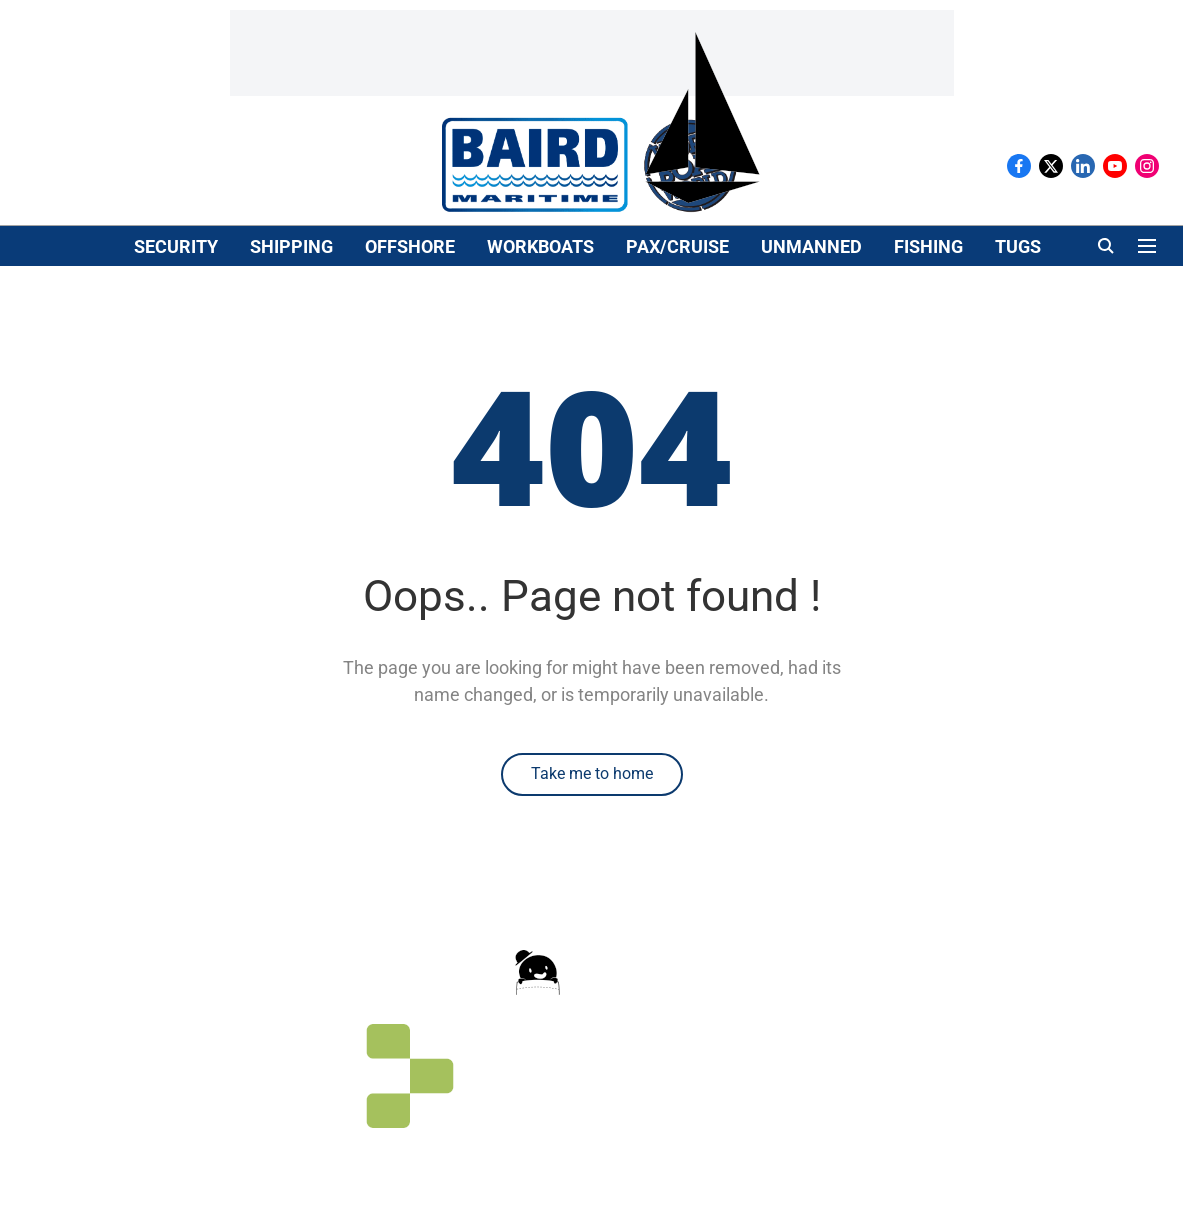  Describe the element at coordinates (537, 972) in the screenshot. I see `open the Tapas app` at that location.